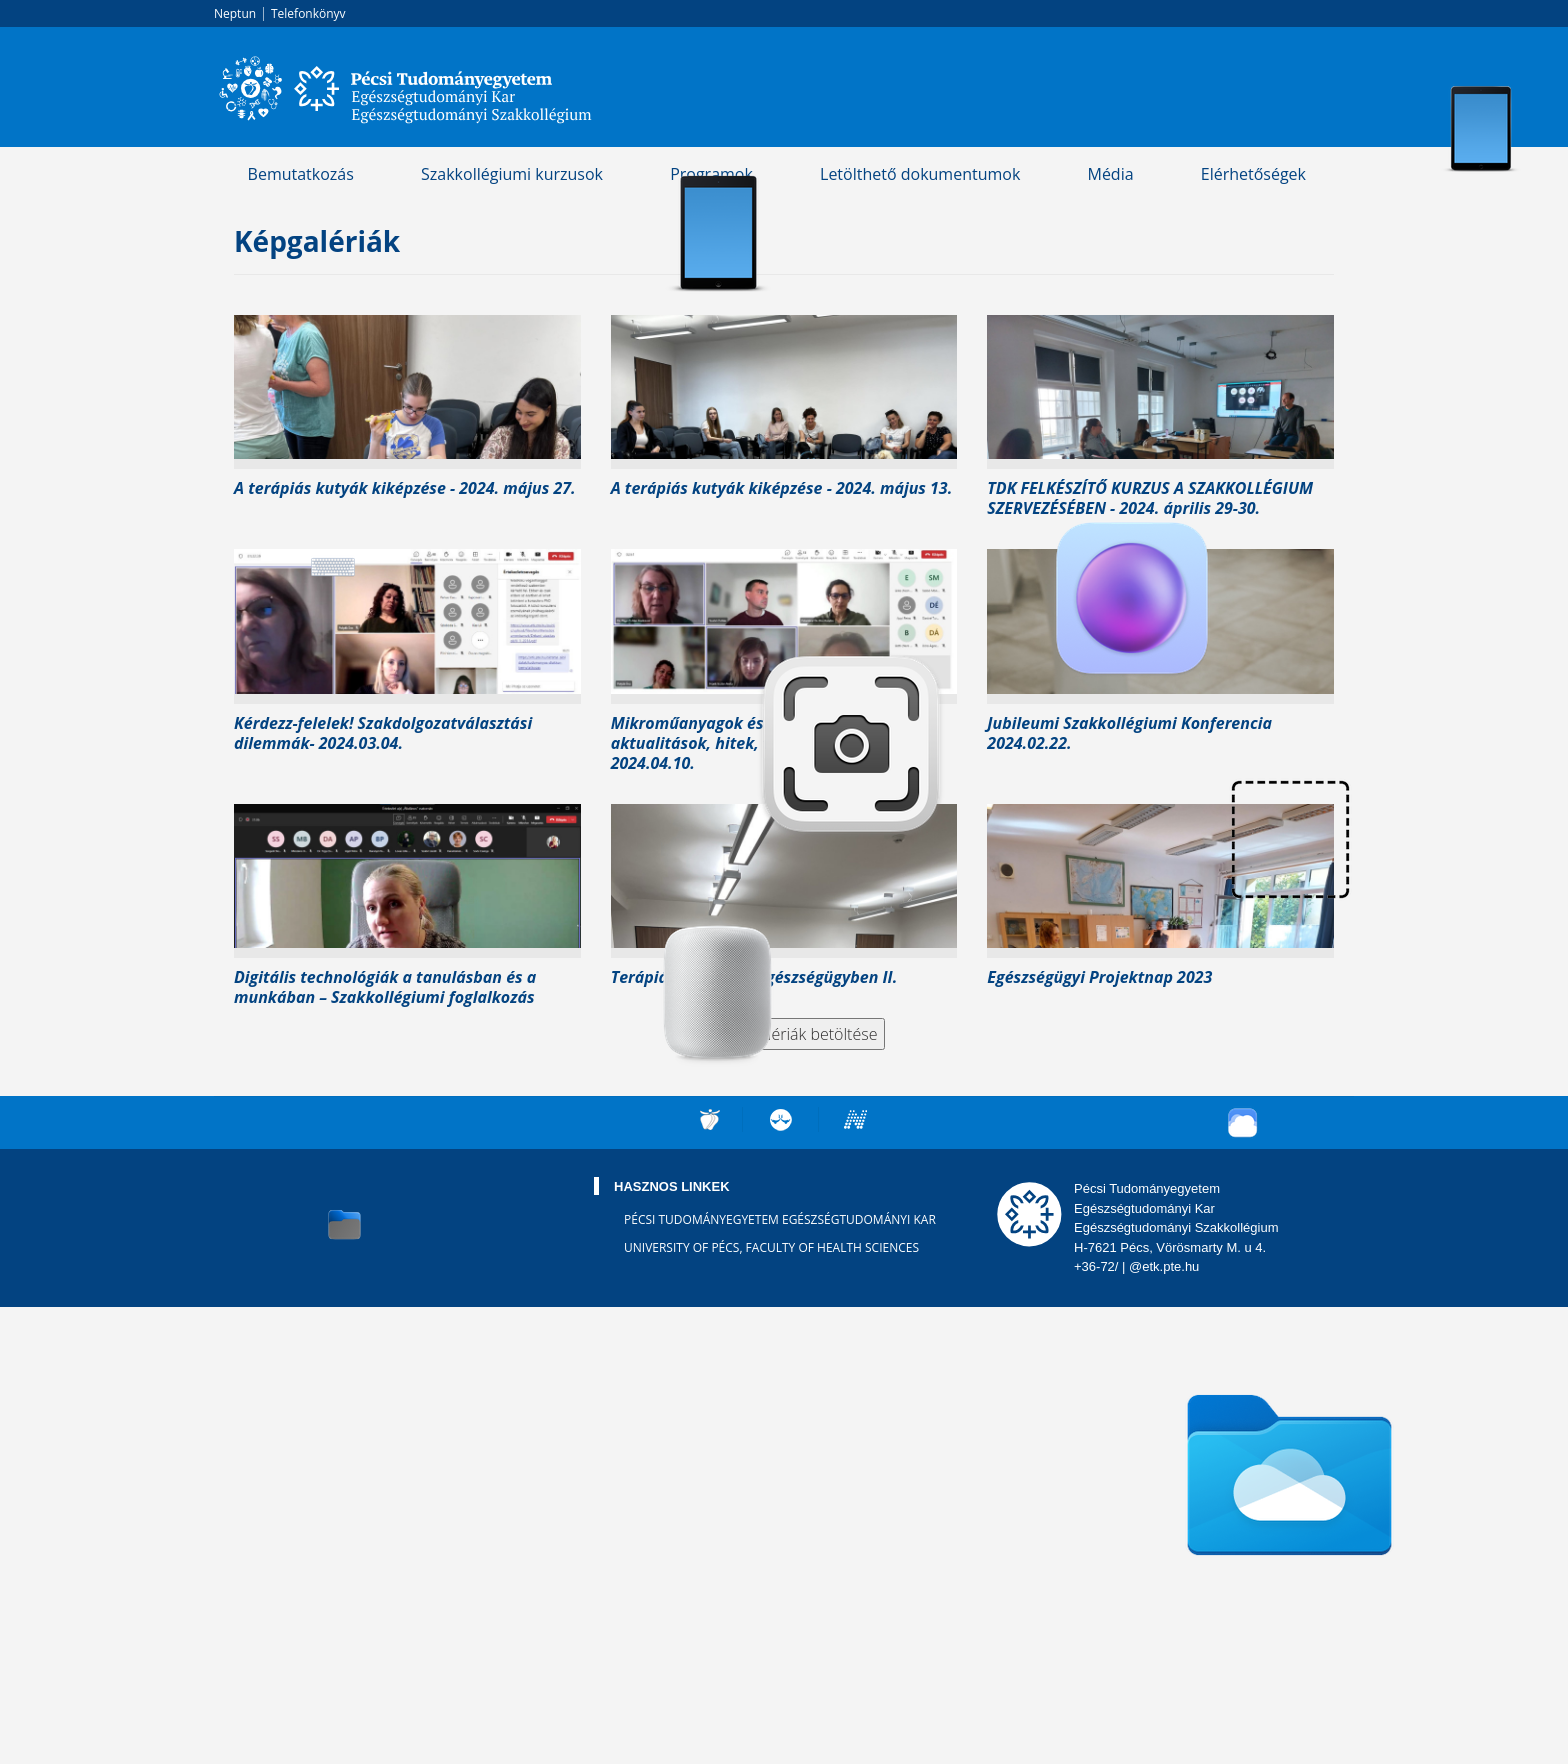  What do you see at coordinates (851, 744) in the screenshot?
I see `capture a screenshot of your screen` at bounding box center [851, 744].